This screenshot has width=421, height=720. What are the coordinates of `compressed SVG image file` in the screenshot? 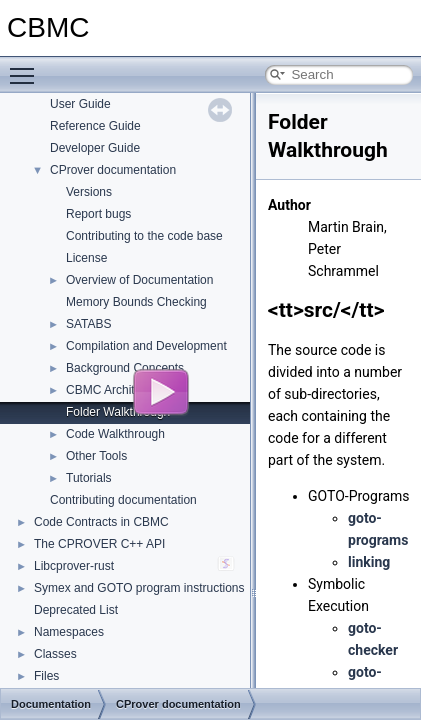 It's located at (226, 563).